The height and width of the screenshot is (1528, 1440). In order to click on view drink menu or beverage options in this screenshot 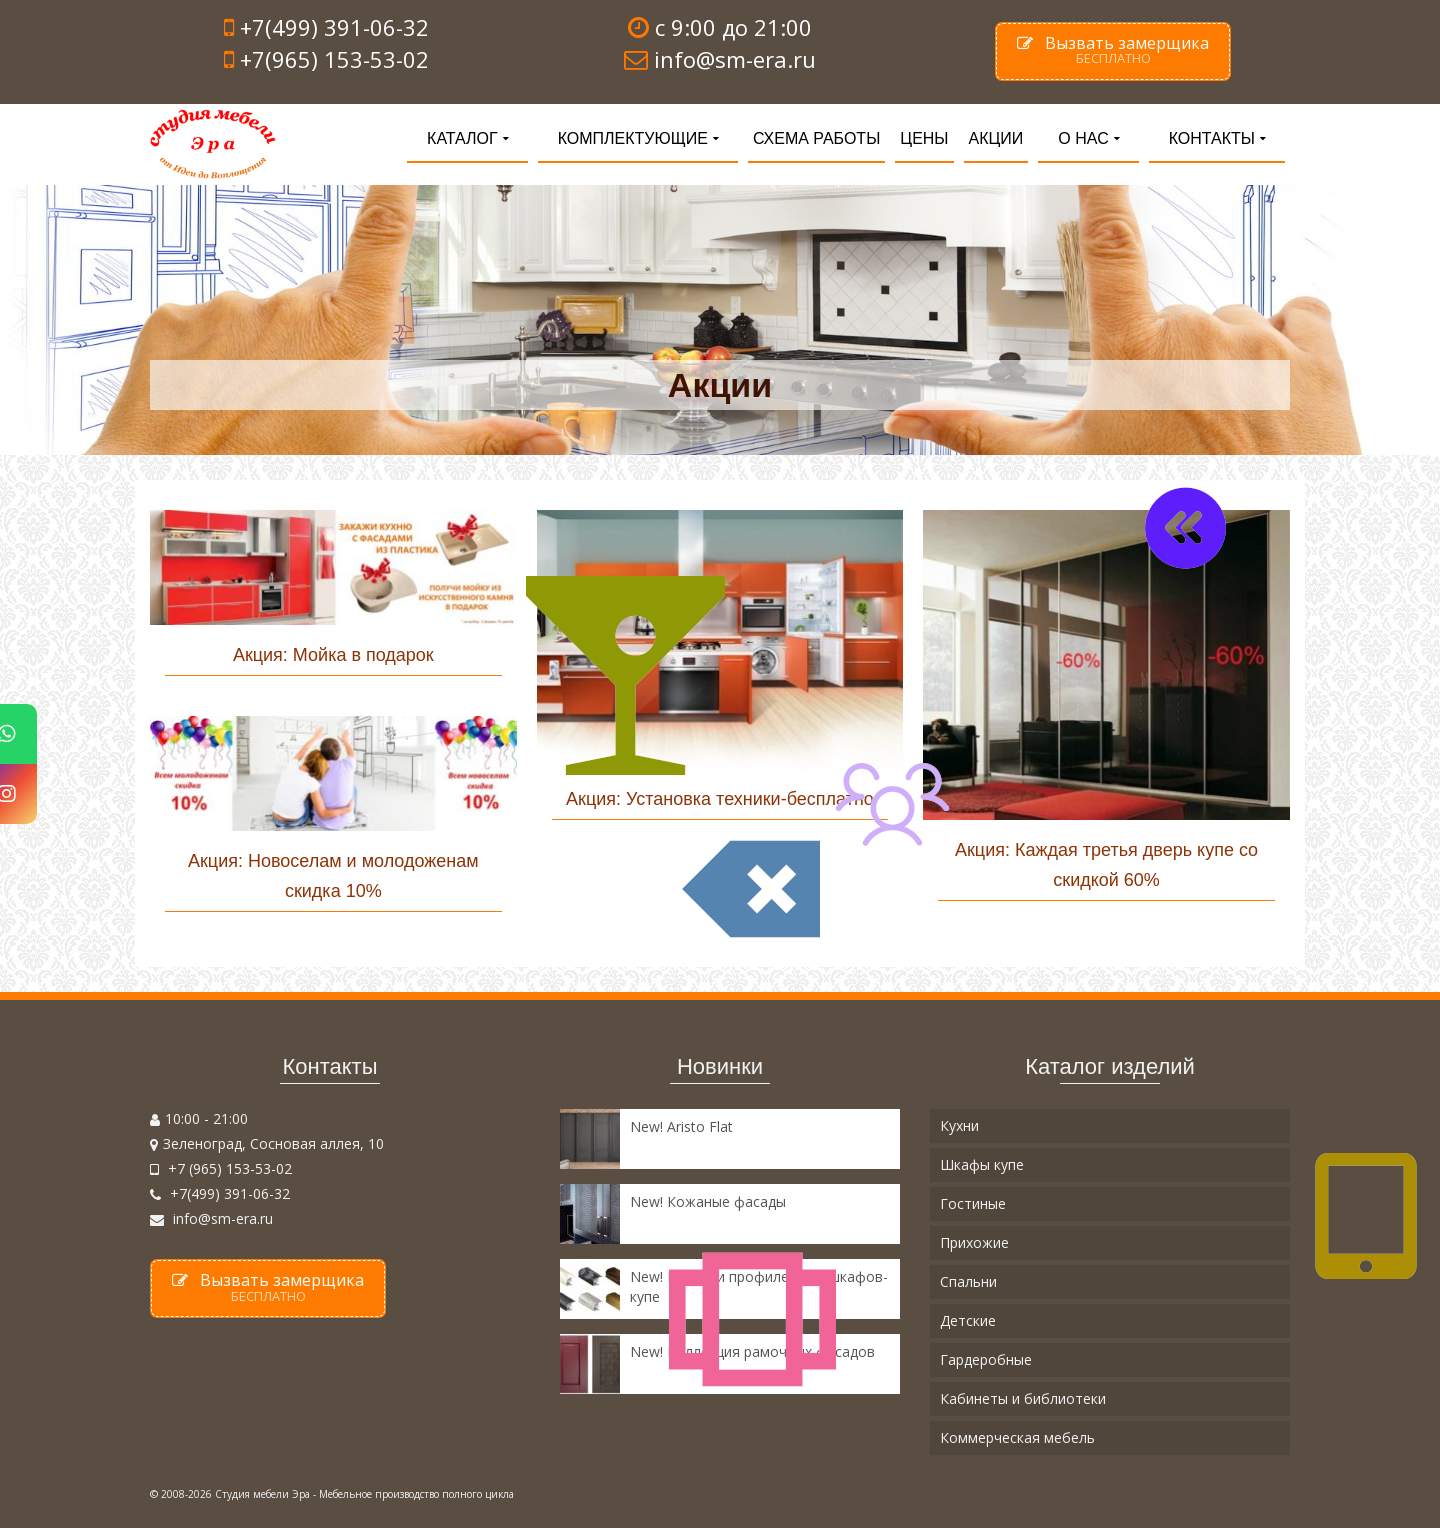, I will do `click(625, 675)`.